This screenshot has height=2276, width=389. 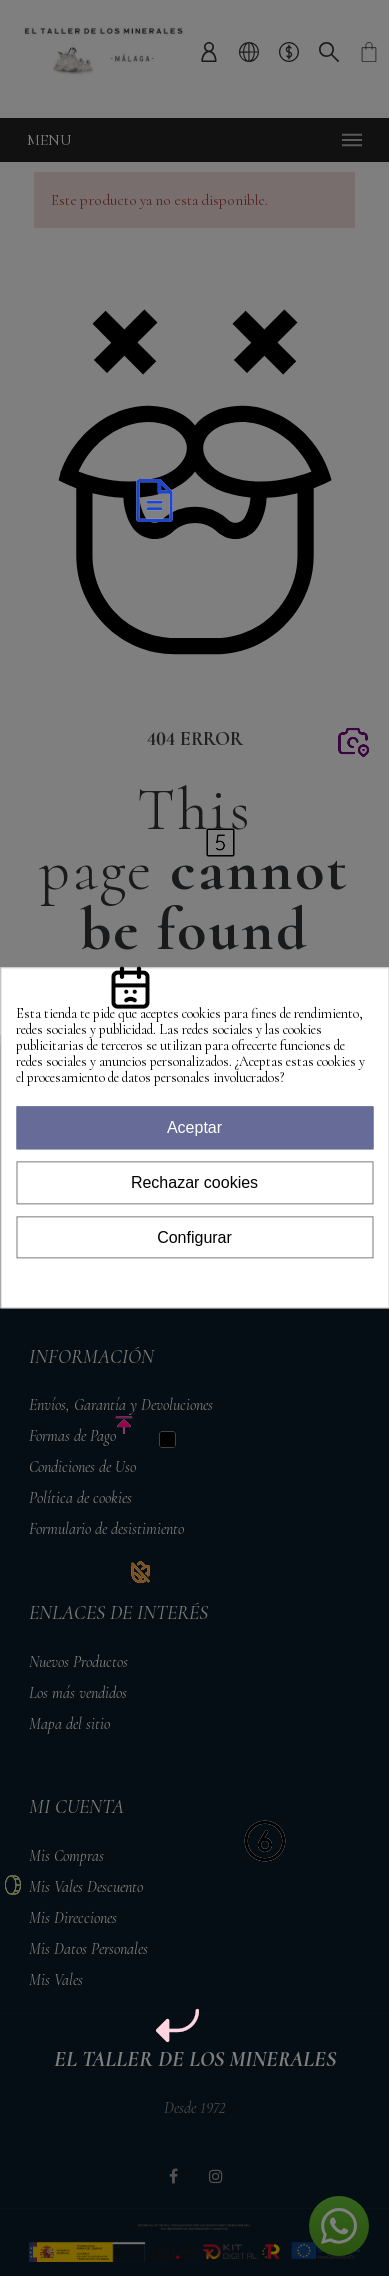 I want to click on indicates step six in a multi-step process, so click(x=265, y=1841).